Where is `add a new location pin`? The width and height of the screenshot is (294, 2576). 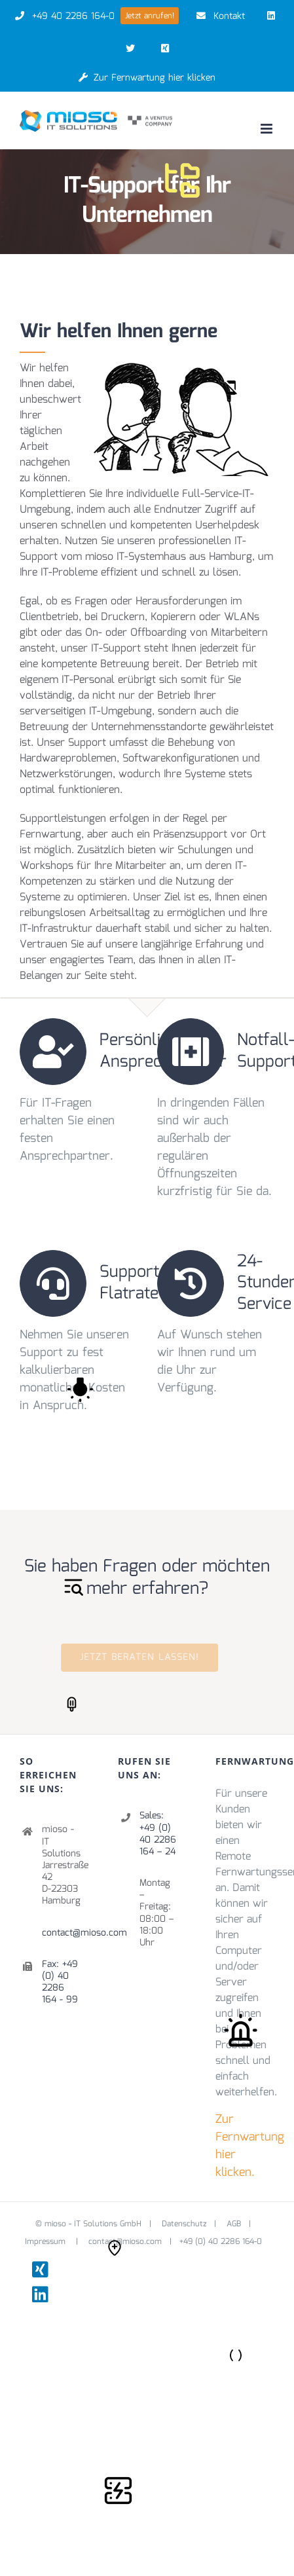
add a new location pin is located at coordinates (115, 2248).